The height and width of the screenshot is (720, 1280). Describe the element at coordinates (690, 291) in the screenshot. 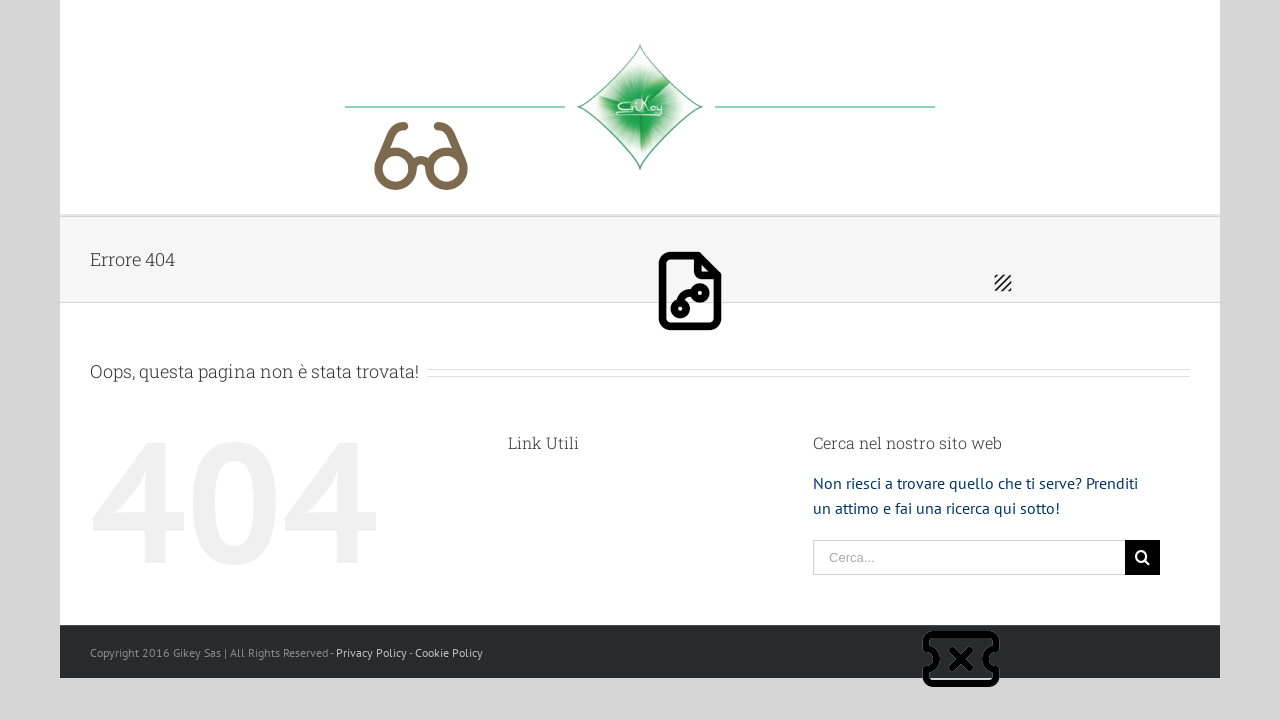

I see `open a vector graphics file` at that location.